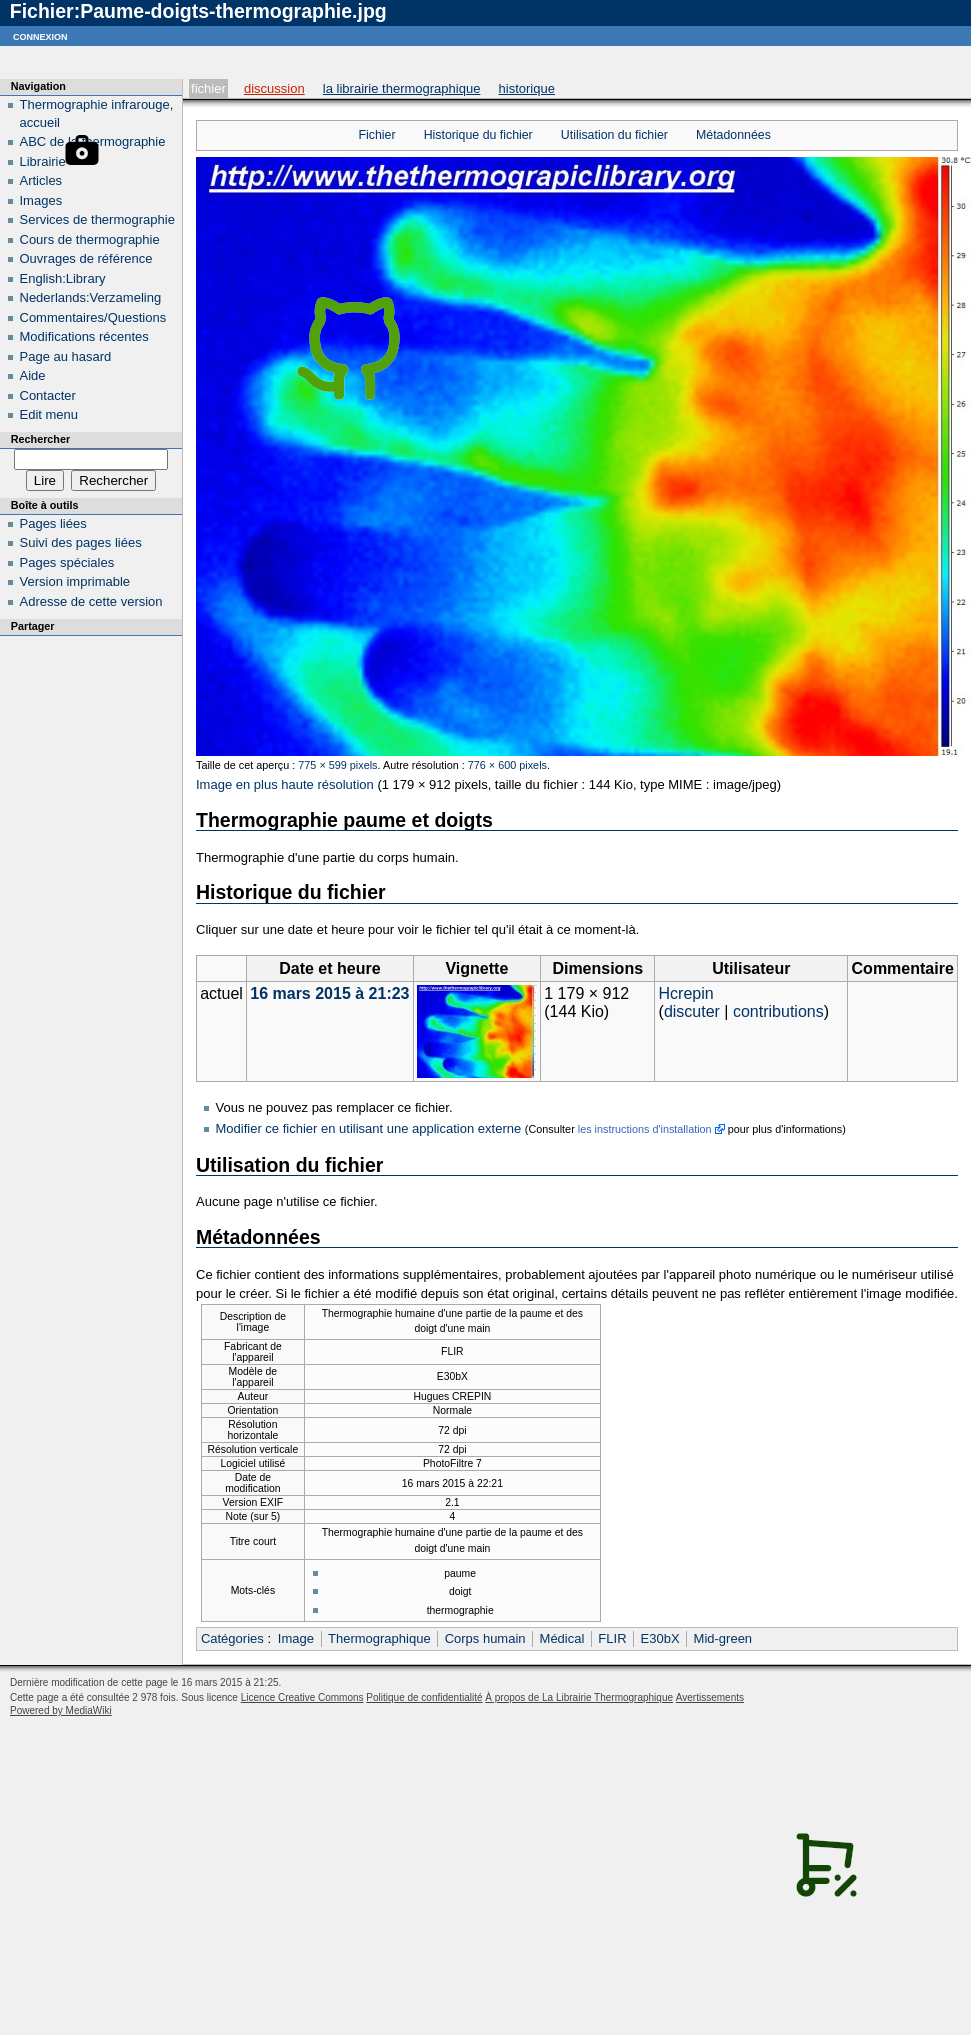 The height and width of the screenshot is (2035, 971). I want to click on take a photo, so click(82, 150).